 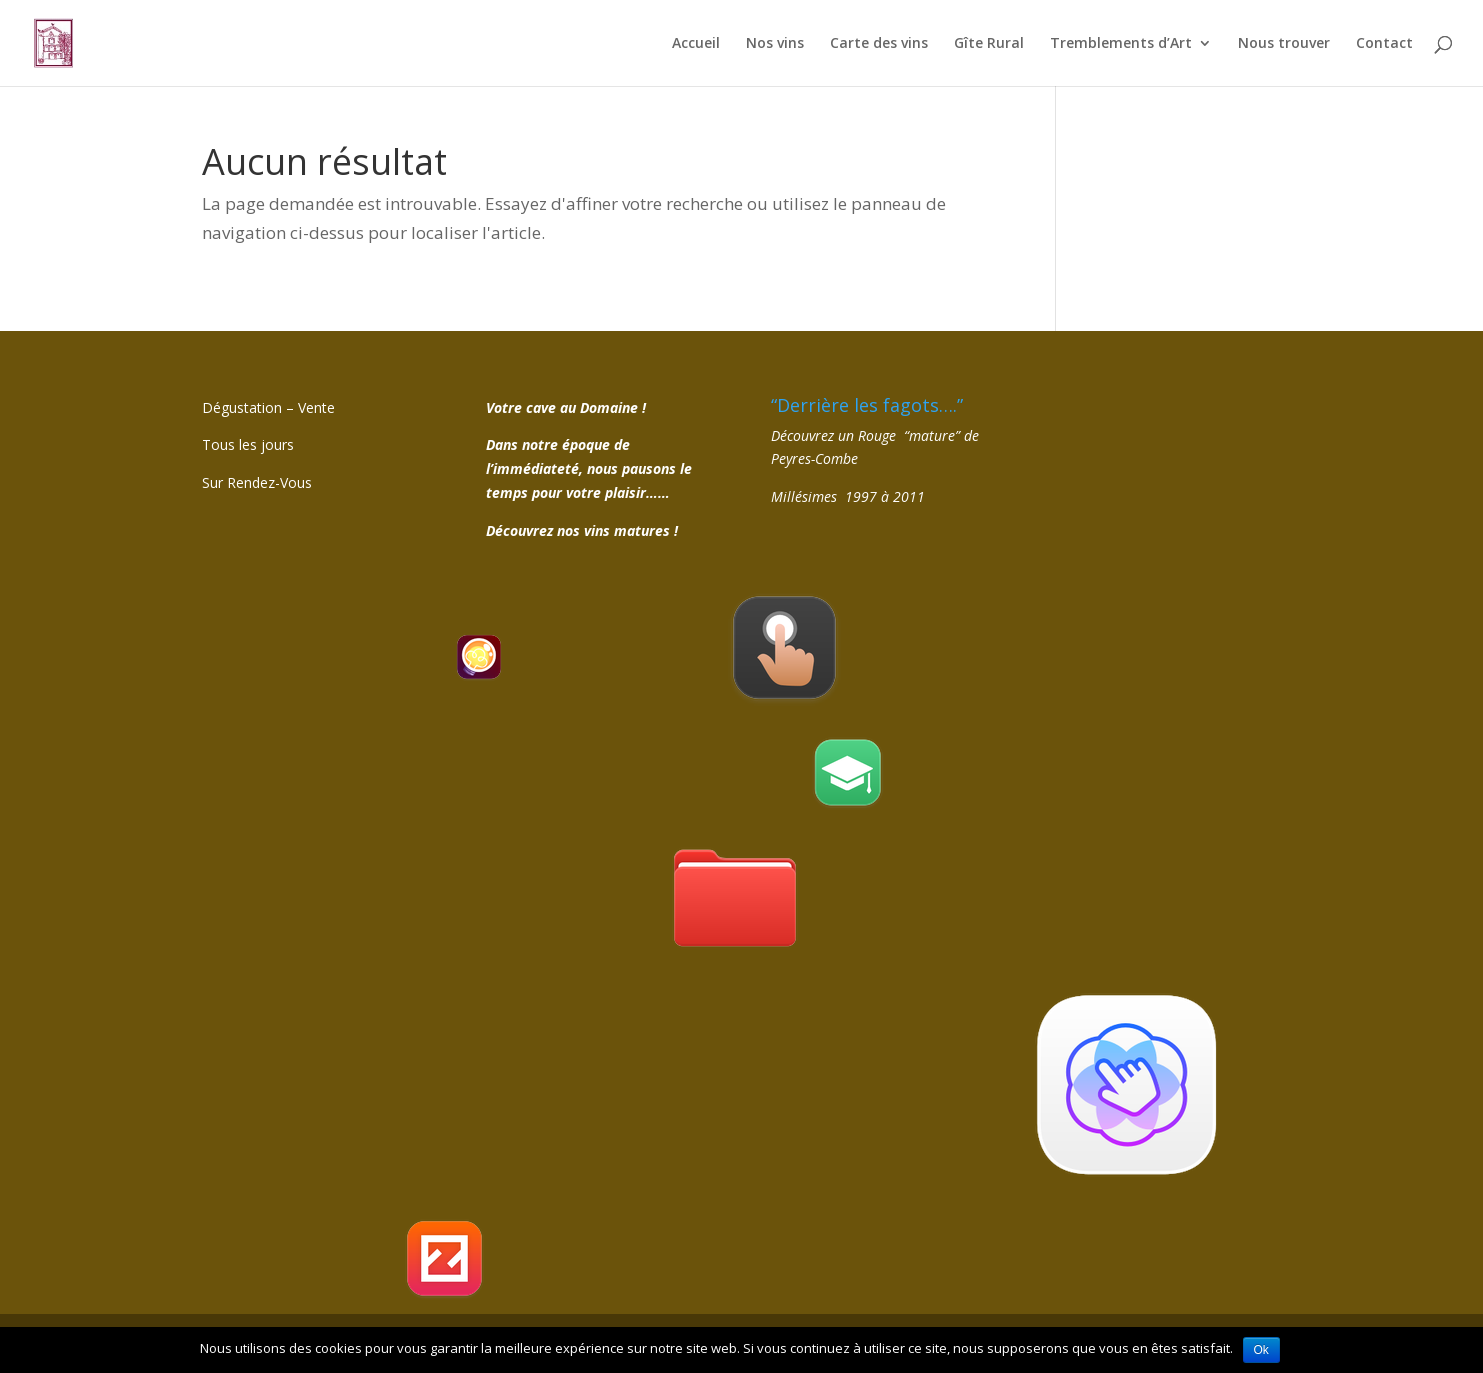 What do you see at coordinates (735, 898) in the screenshot?
I see `open a red-labeled folder` at bounding box center [735, 898].